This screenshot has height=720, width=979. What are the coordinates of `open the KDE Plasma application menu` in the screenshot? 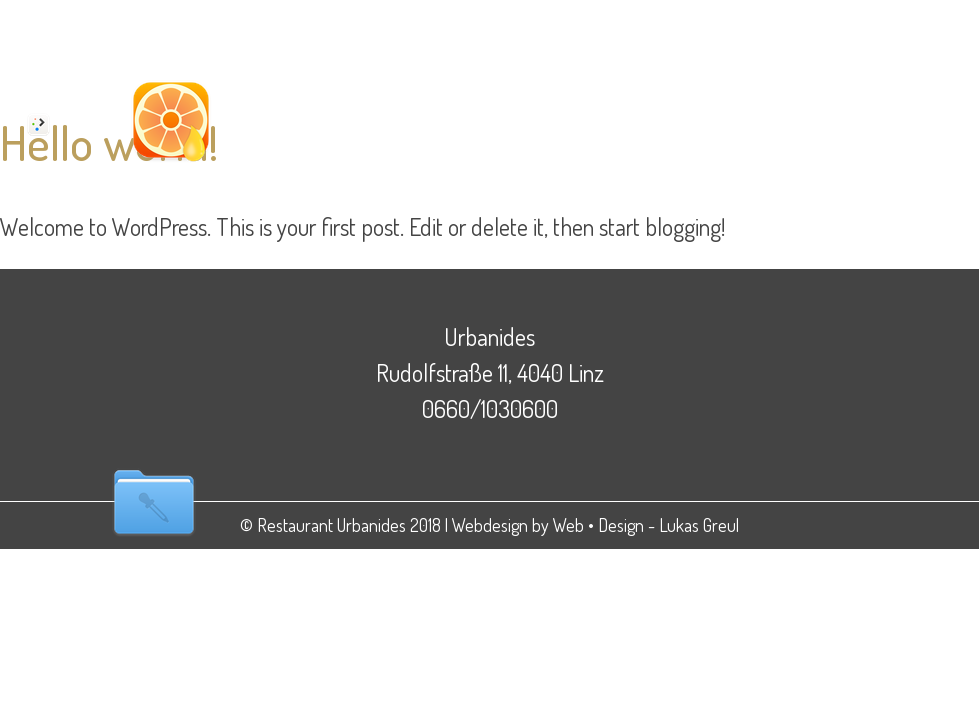 It's located at (38, 124).